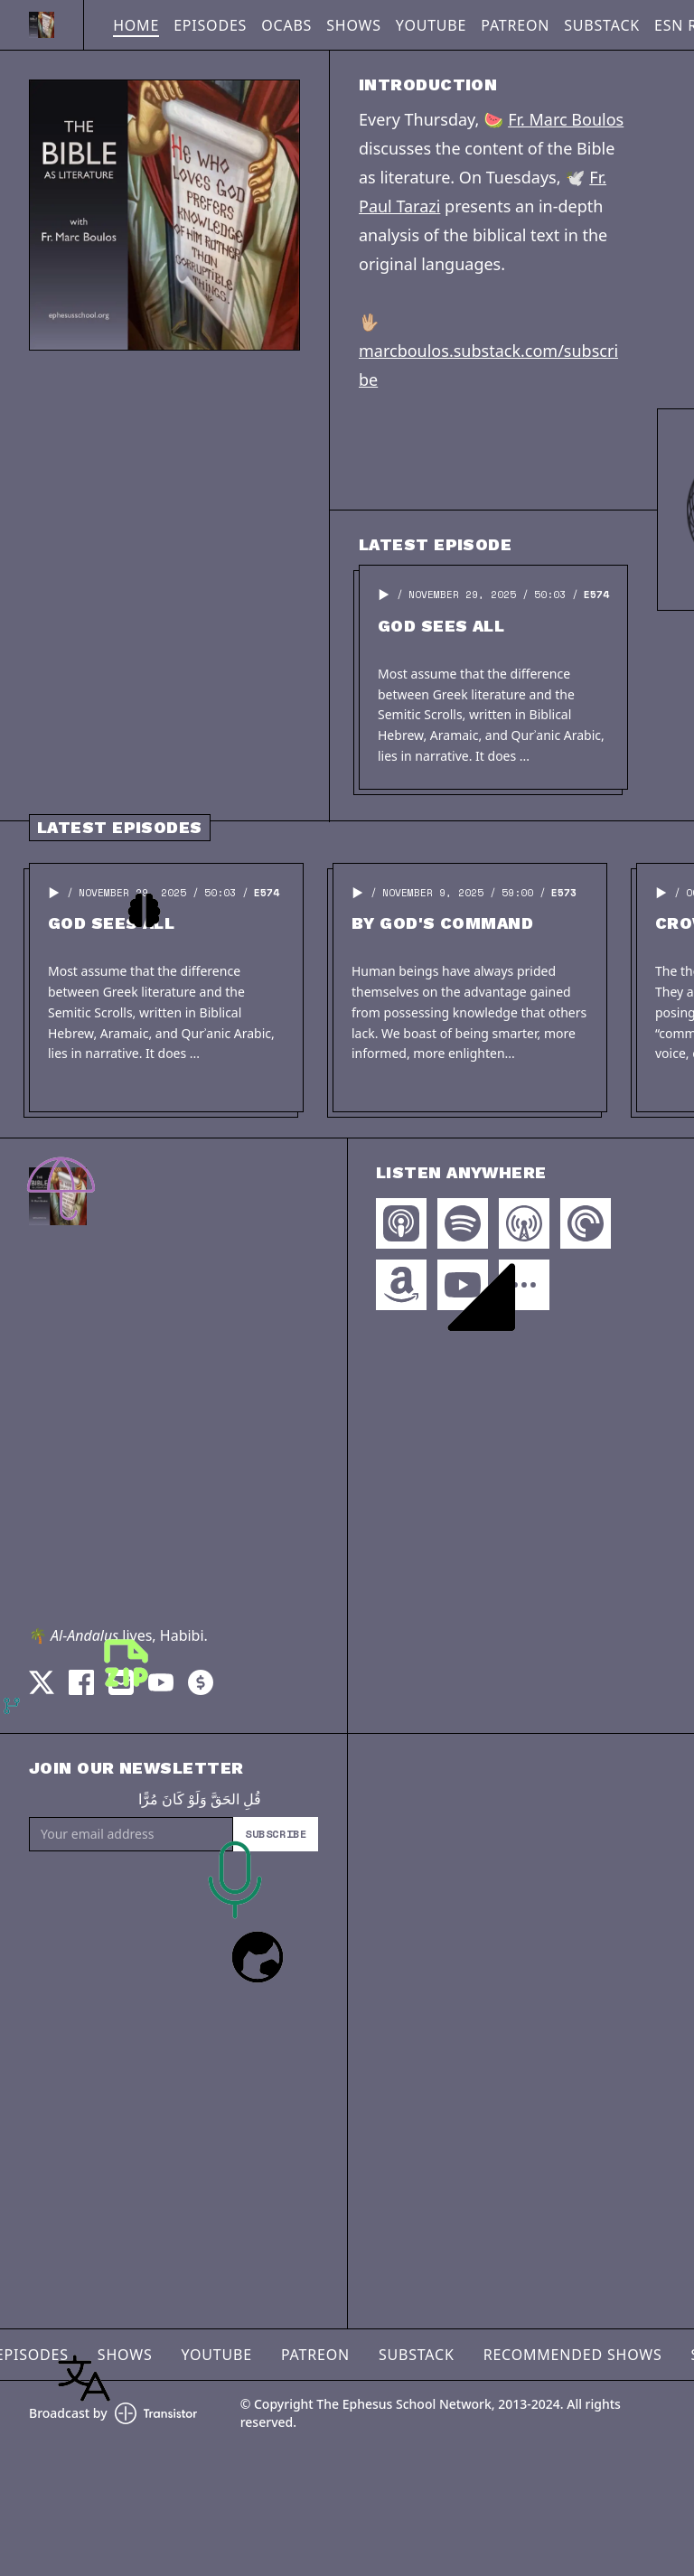  Describe the element at coordinates (486, 1302) in the screenshot. I see `resize element by dragging corner` at that location.